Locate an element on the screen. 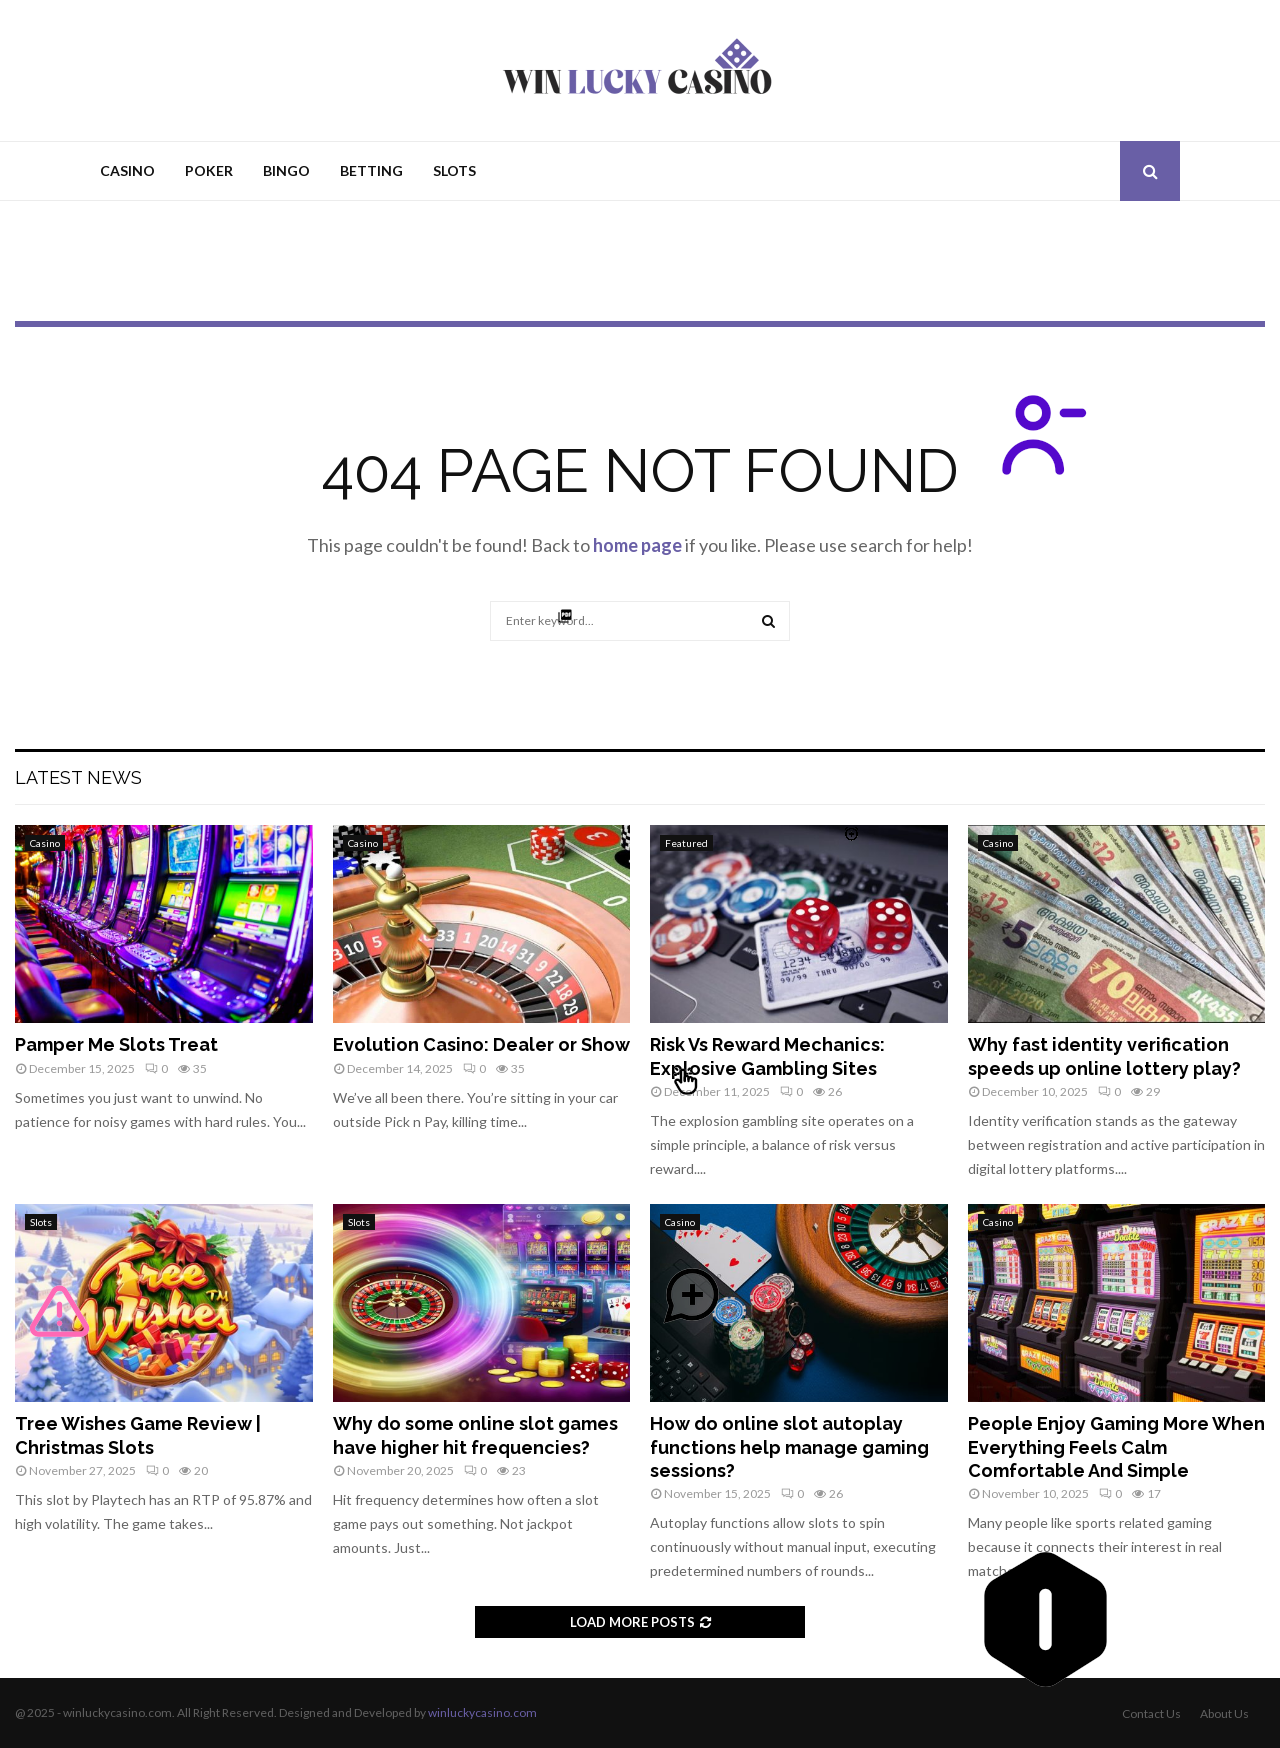 This screenshot has height=1748, width=1280. tap or click to interact is located at coordinates (686, 1081).